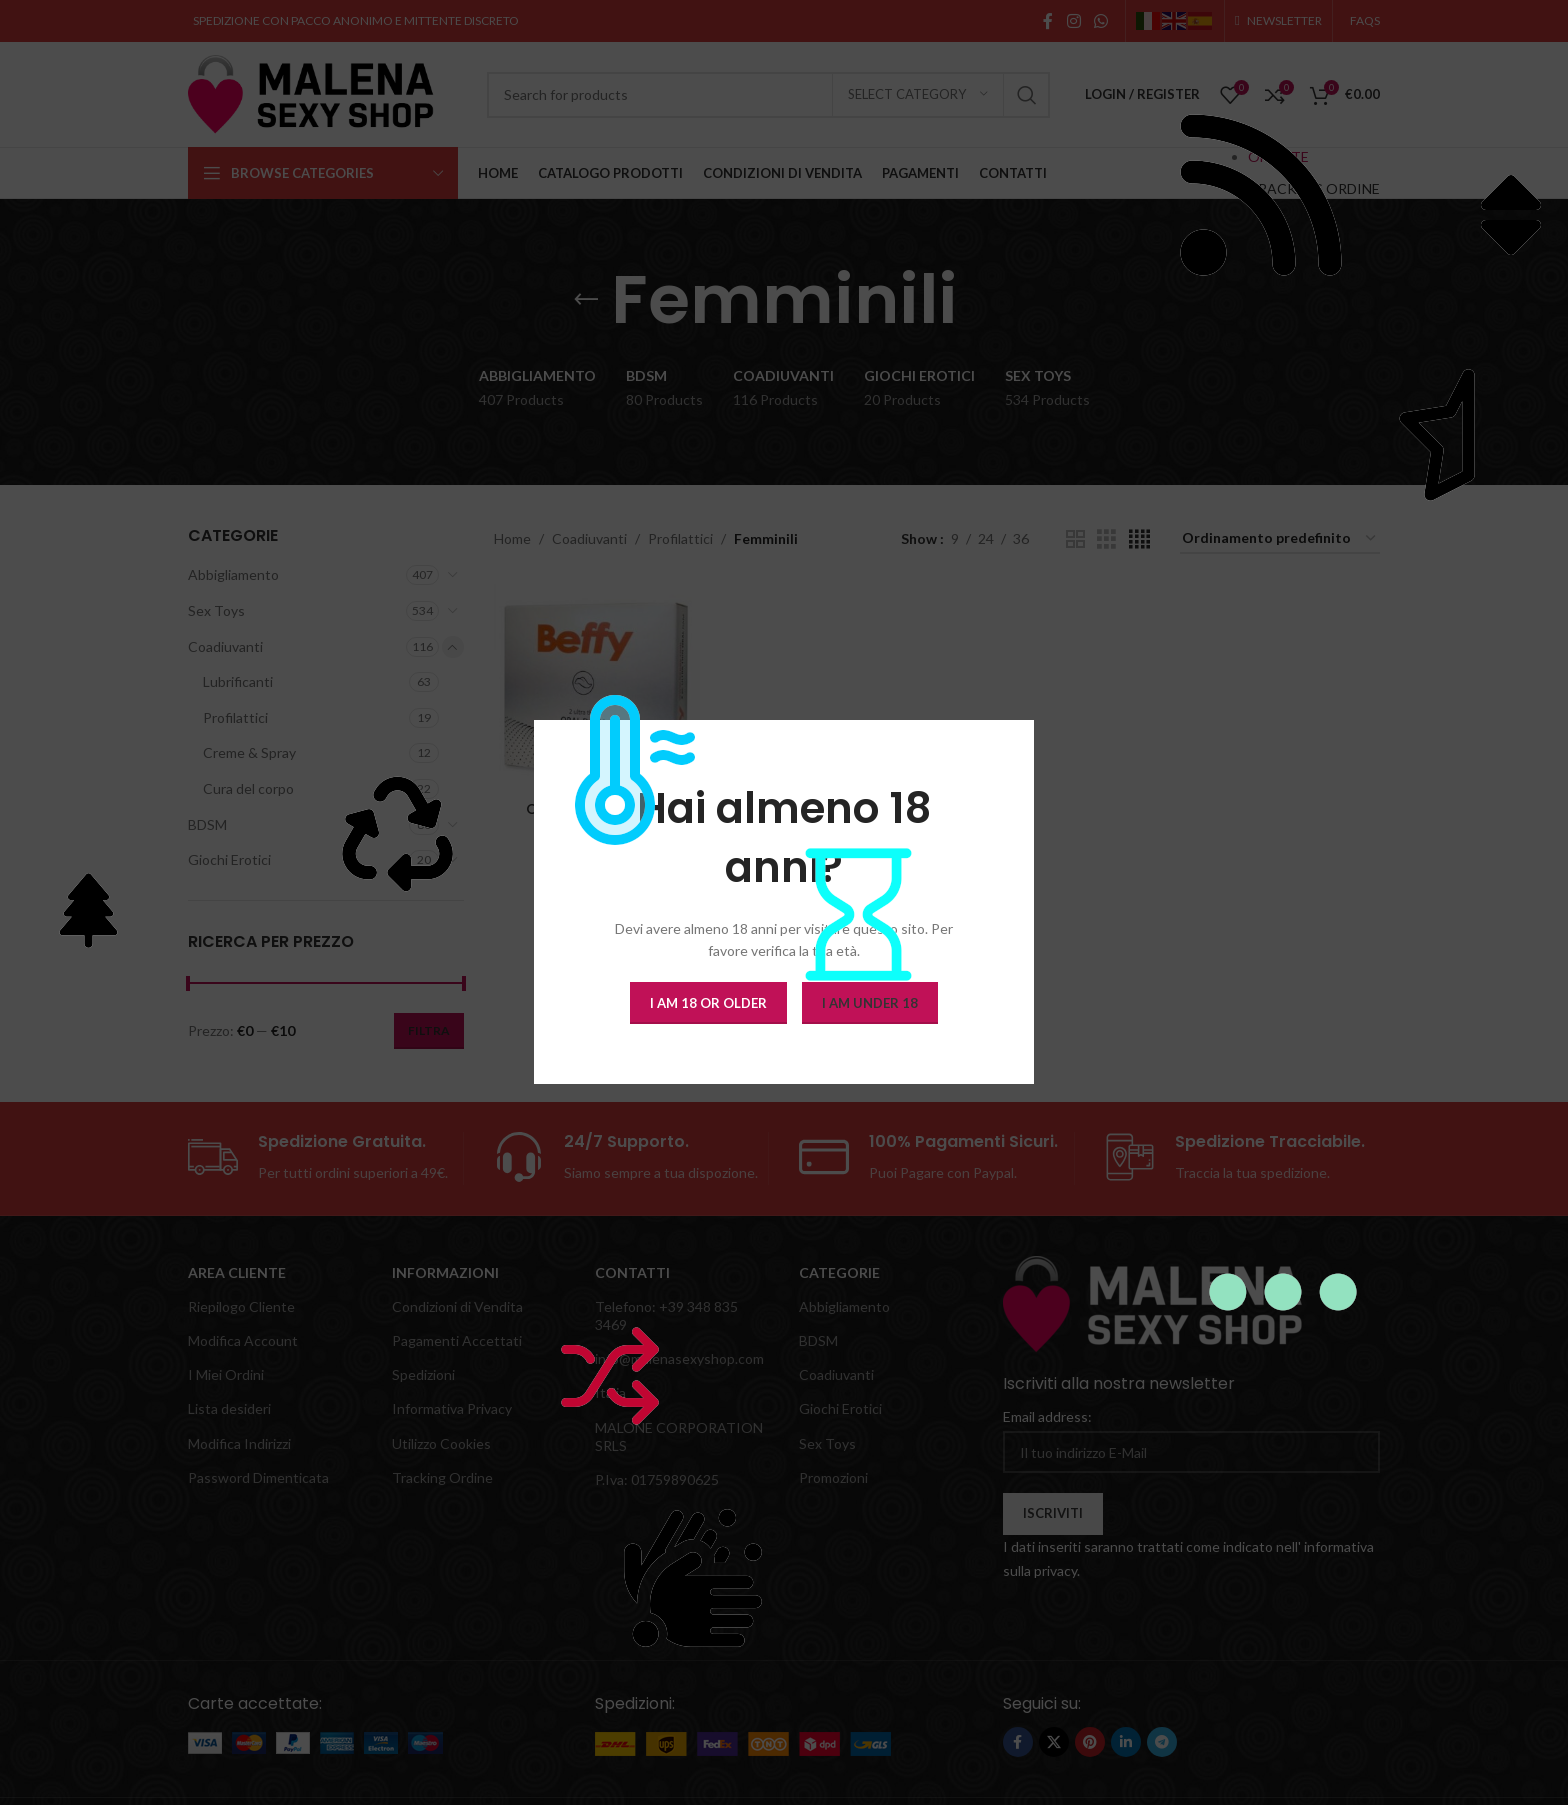 This screenshot has height=1805, width=1568. What do you see at coordinates (88, 910) in the screenshot?
I see `access nature or outdoor categories` at bounding box center [88, 910].